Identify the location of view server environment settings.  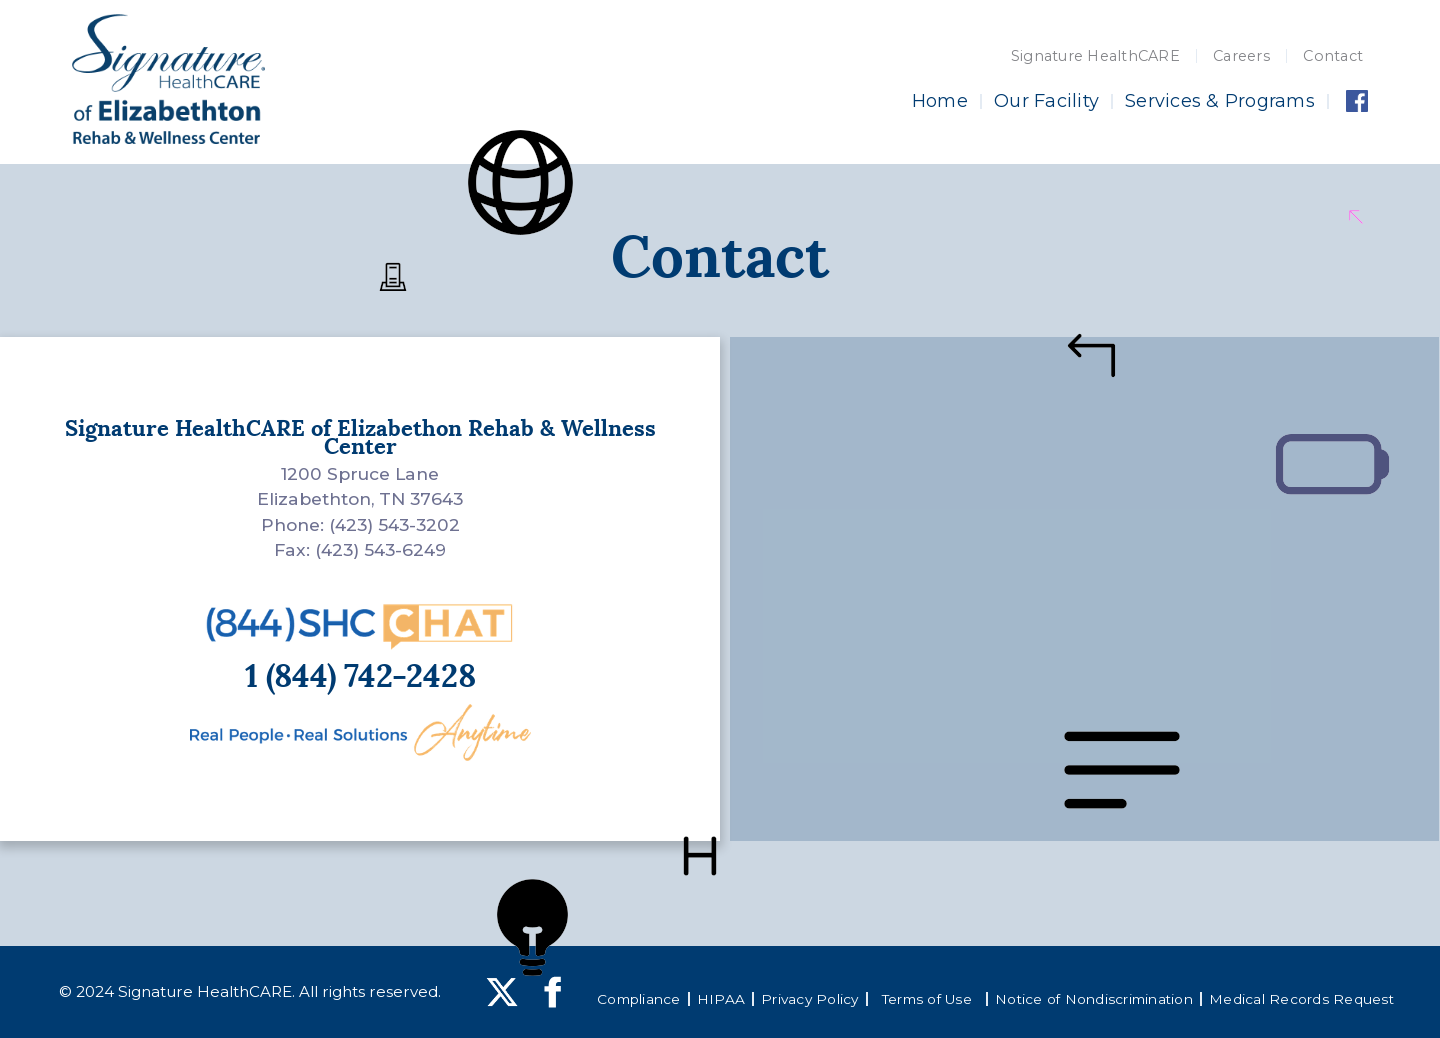
(393, 276).